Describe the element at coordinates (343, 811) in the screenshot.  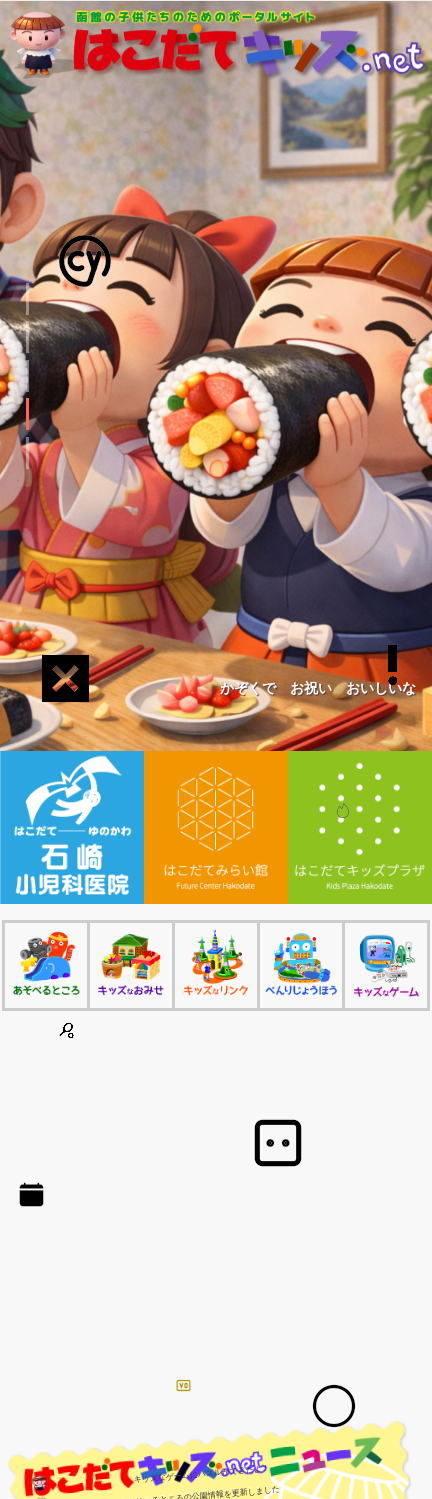
I see `view trending or popular content` at that location.